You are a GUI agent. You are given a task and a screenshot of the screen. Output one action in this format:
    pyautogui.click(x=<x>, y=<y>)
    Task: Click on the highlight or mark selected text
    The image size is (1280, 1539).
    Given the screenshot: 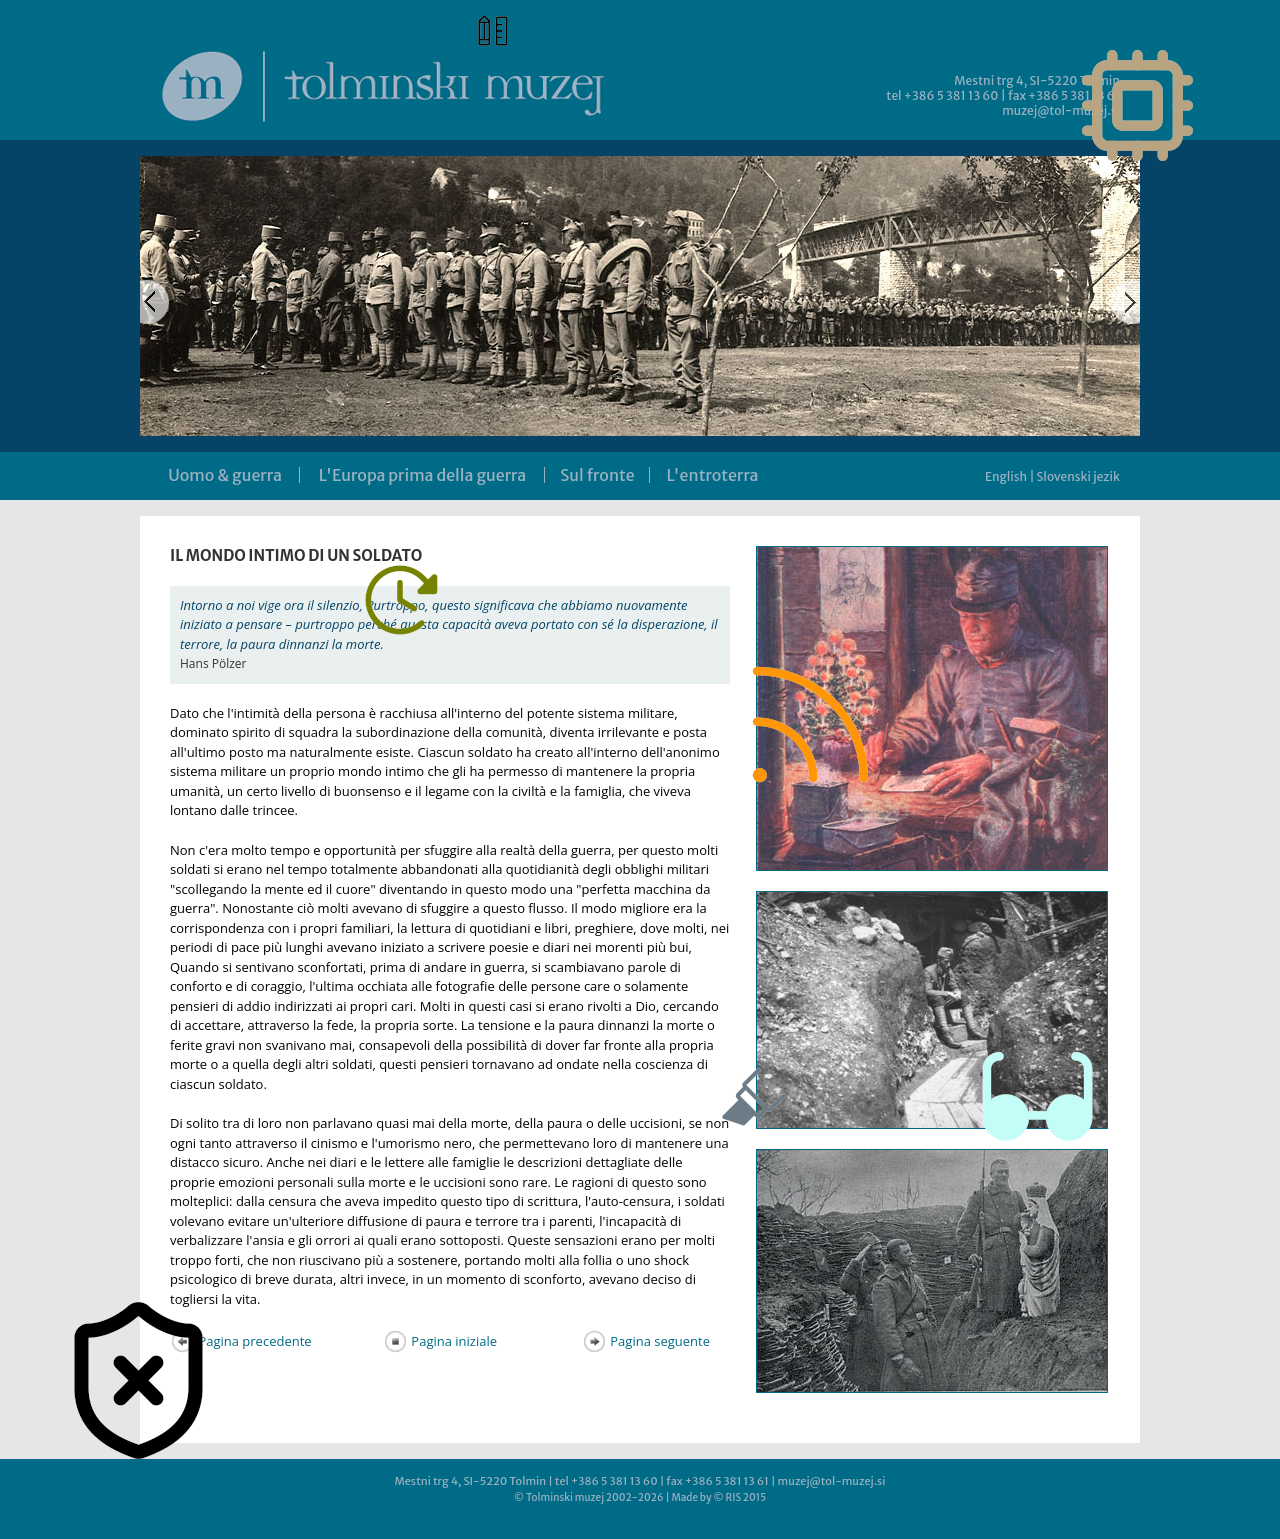 What is the action you would take?
    pyautogui.click(x=752, y=1100)
    